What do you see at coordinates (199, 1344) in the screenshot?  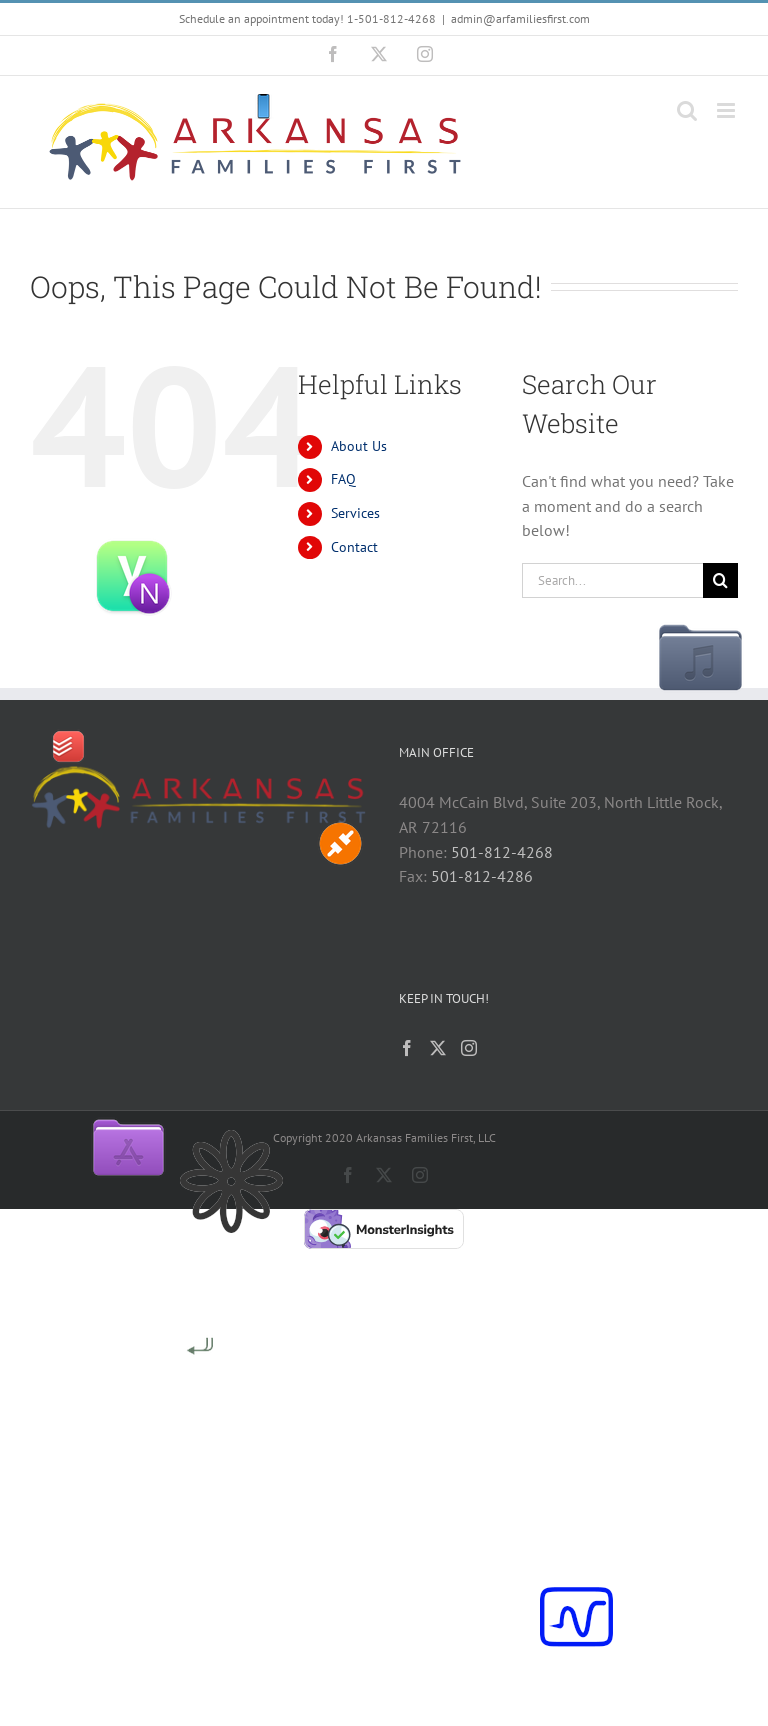 I see `reply to all recipients of an email` at bounding box center [199, 1344].